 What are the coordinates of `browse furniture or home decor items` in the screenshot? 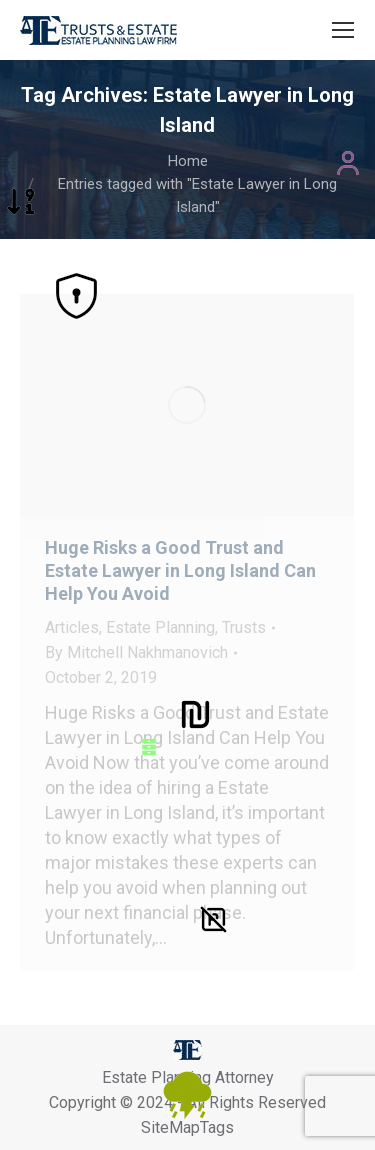 It's located at (149, 747).